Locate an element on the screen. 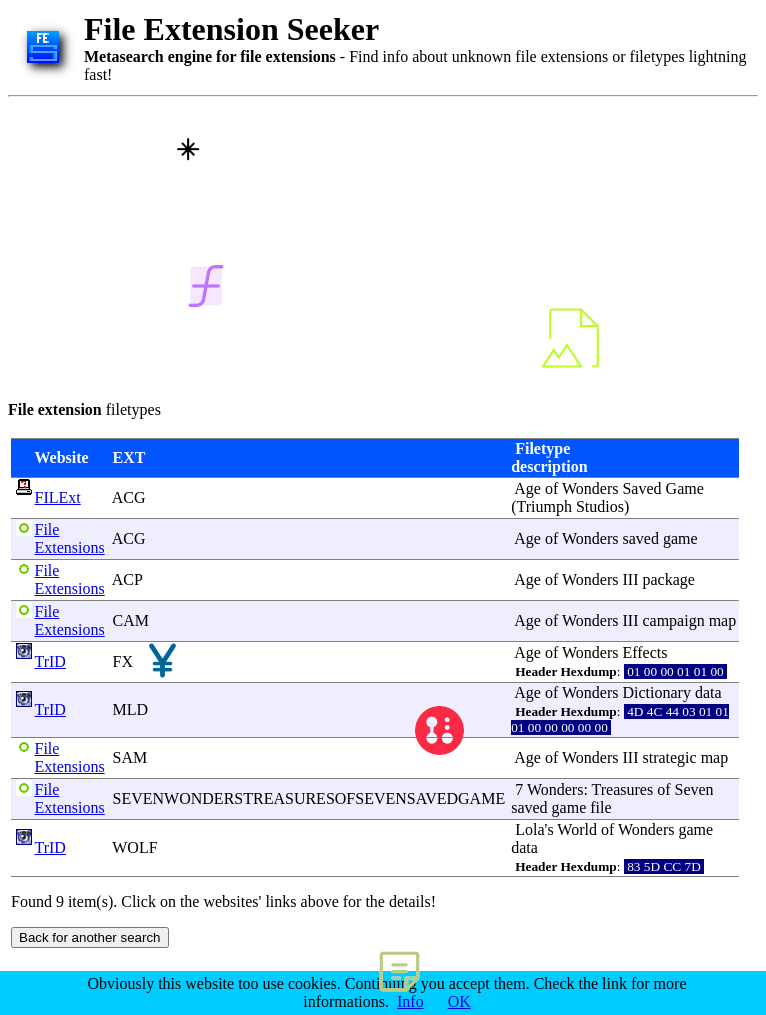 The height and width of the screenshot is (1015, 766). indicates price or payment in Chinese yuan (renminbi) is located at coordinates (162, 660).